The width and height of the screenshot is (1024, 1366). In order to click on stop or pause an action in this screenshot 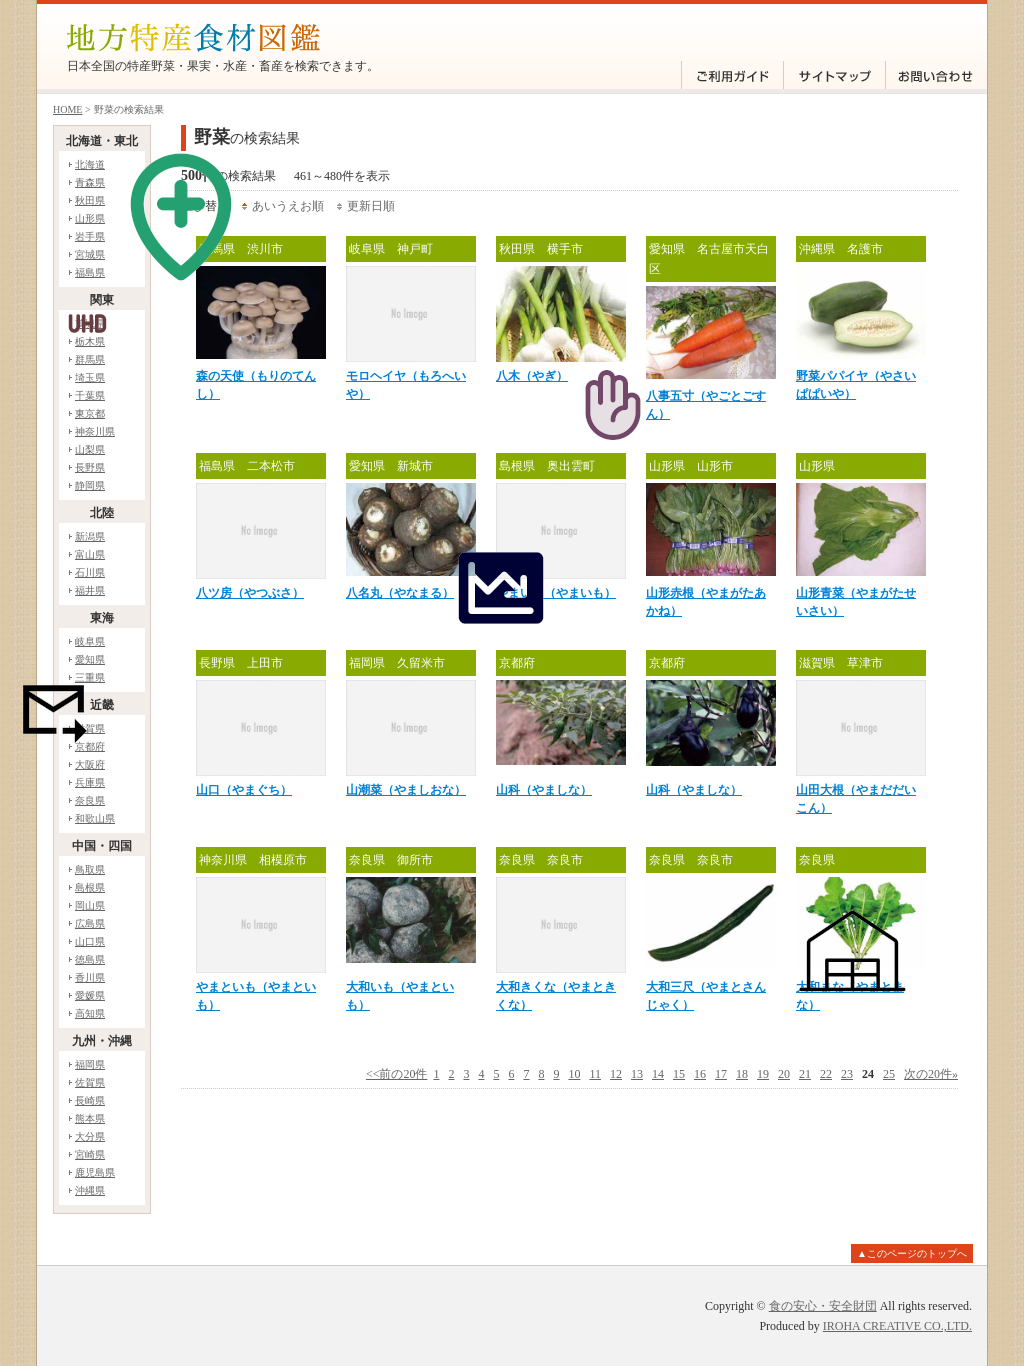, I will do `click(613, 405)`.